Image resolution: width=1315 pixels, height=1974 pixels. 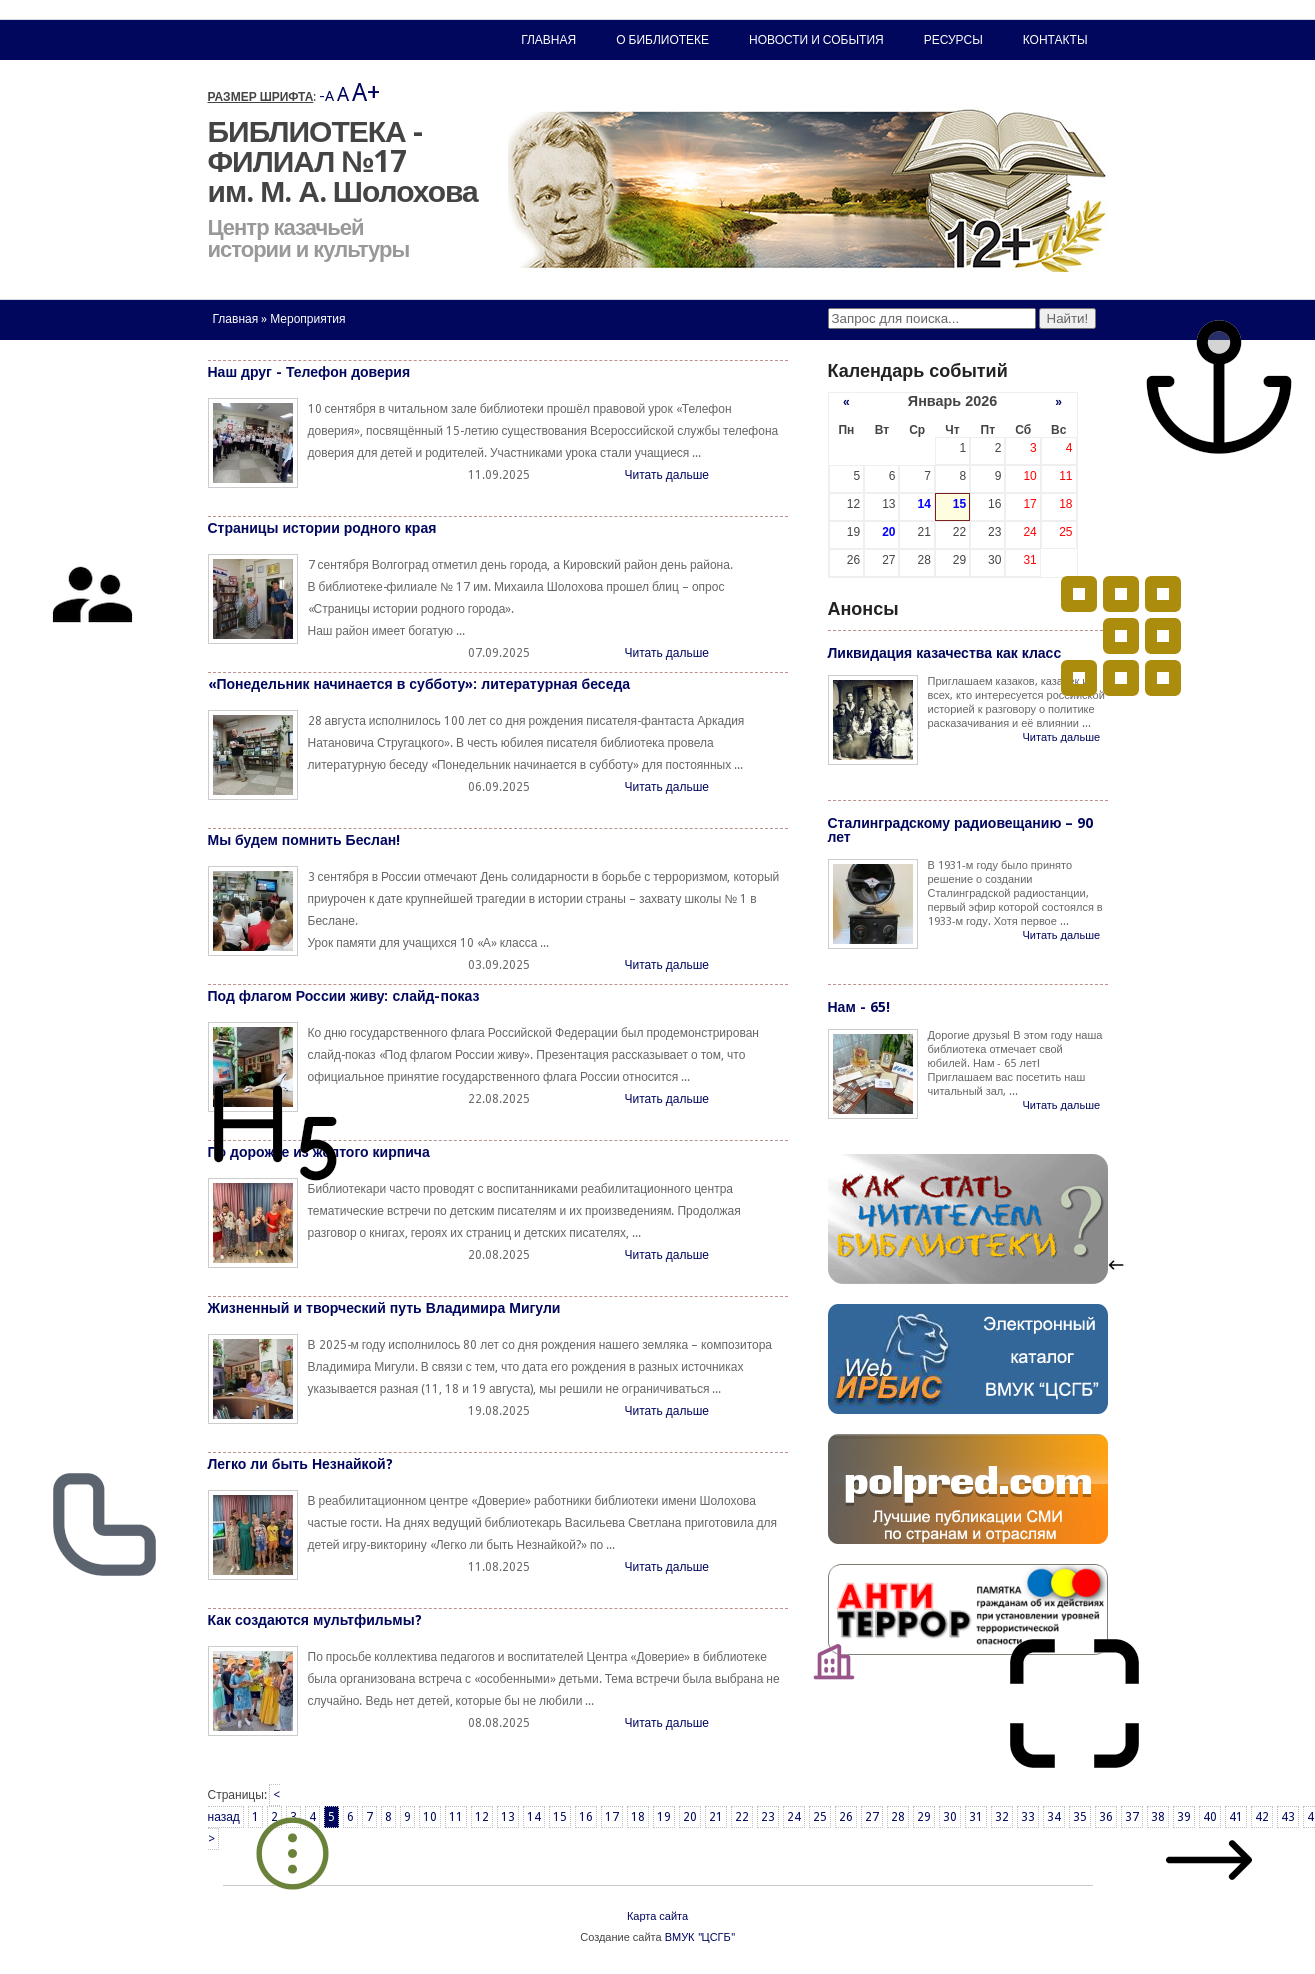 I want to click on format text as heading level 5, so click(x=268, y=1130).